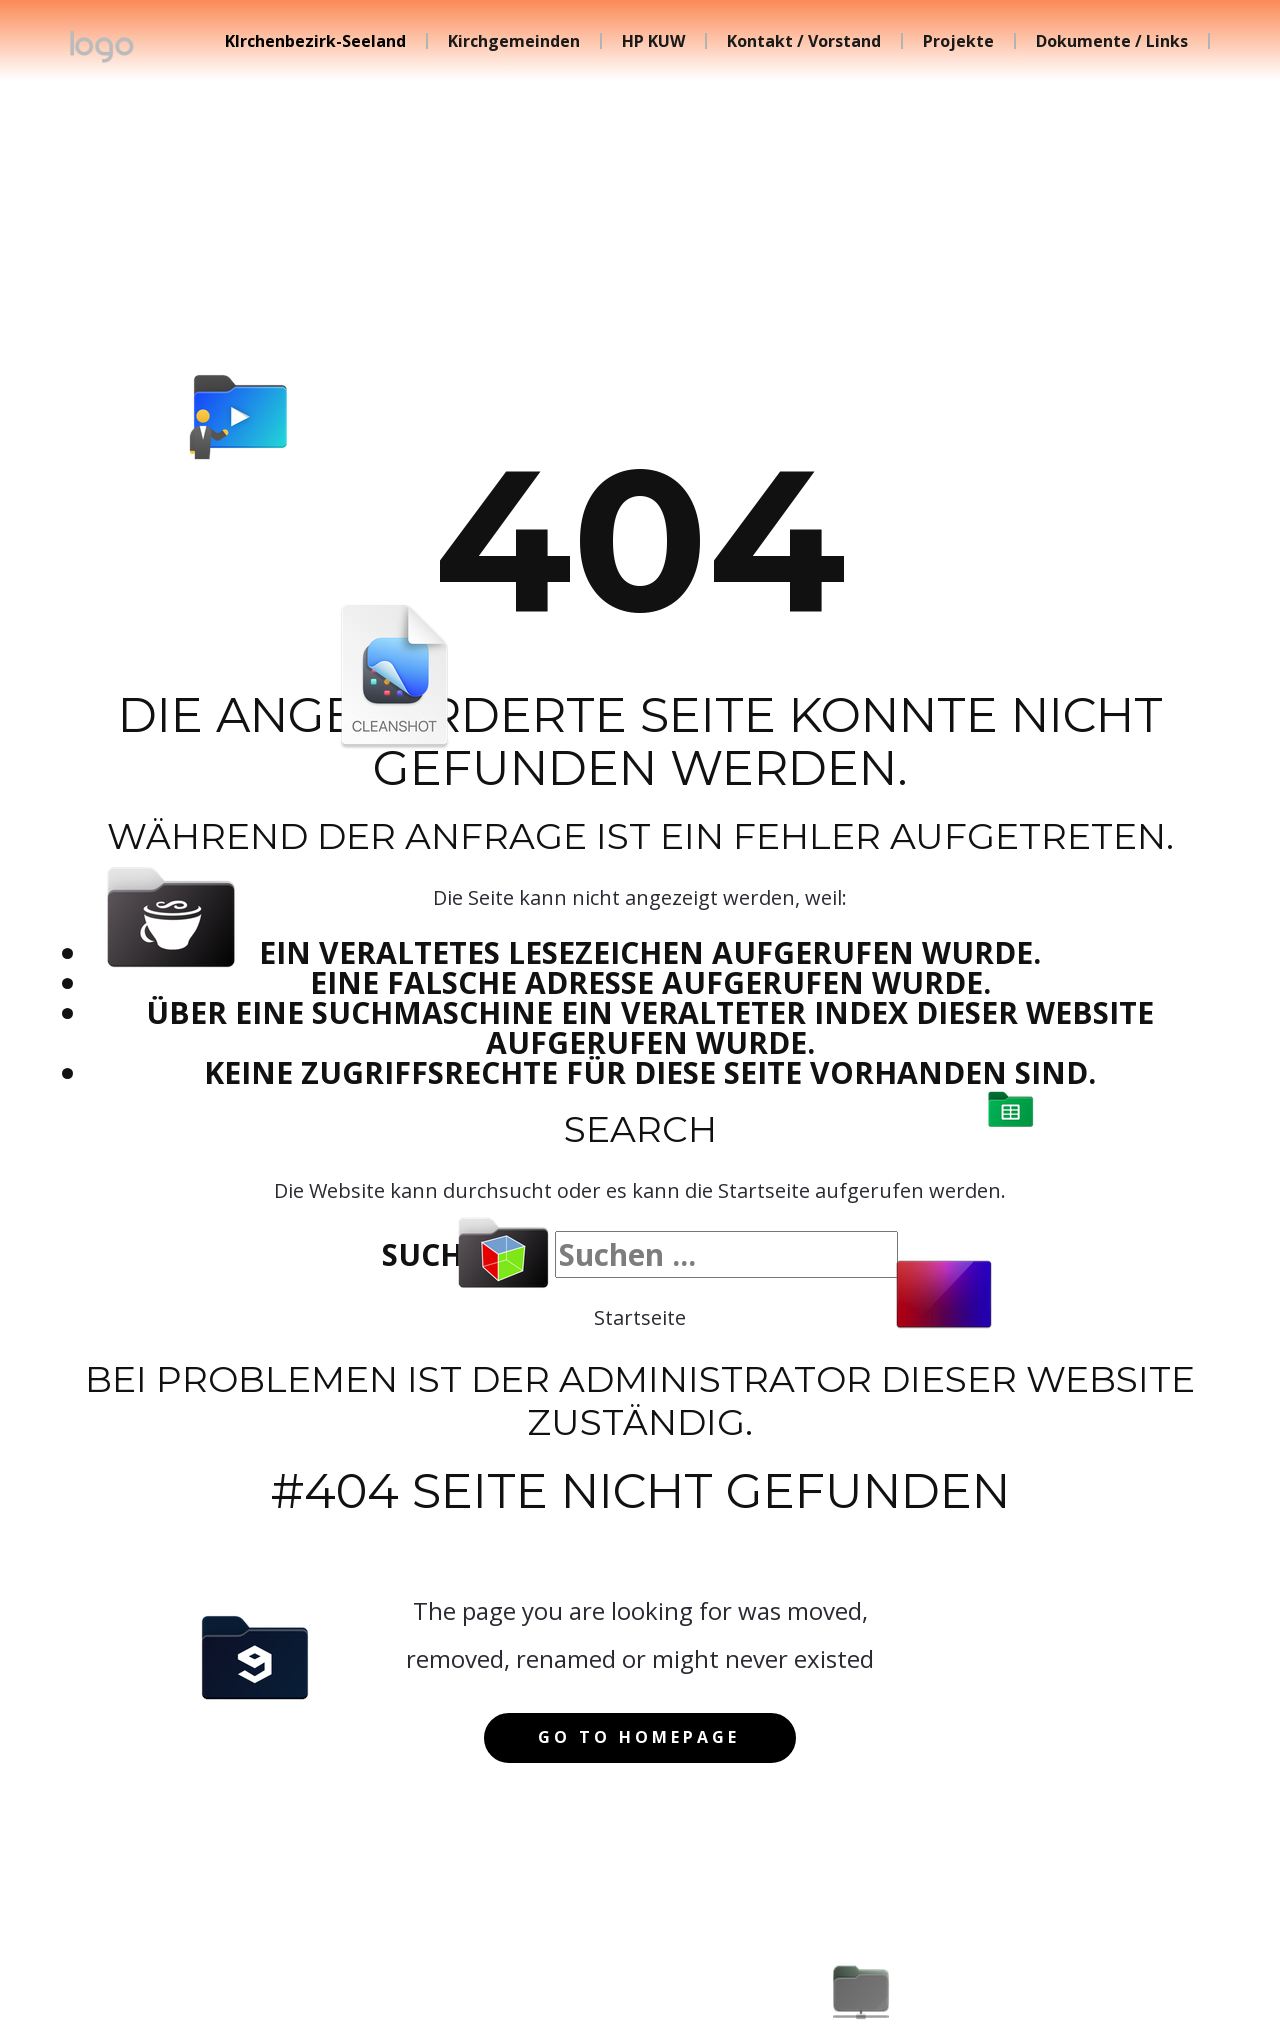 The width and height of the screenshot is (1280, 2032). Describe the element at coordinates (944, 1294) in the screenshot. I see `access your media library in iMovie` at that location.